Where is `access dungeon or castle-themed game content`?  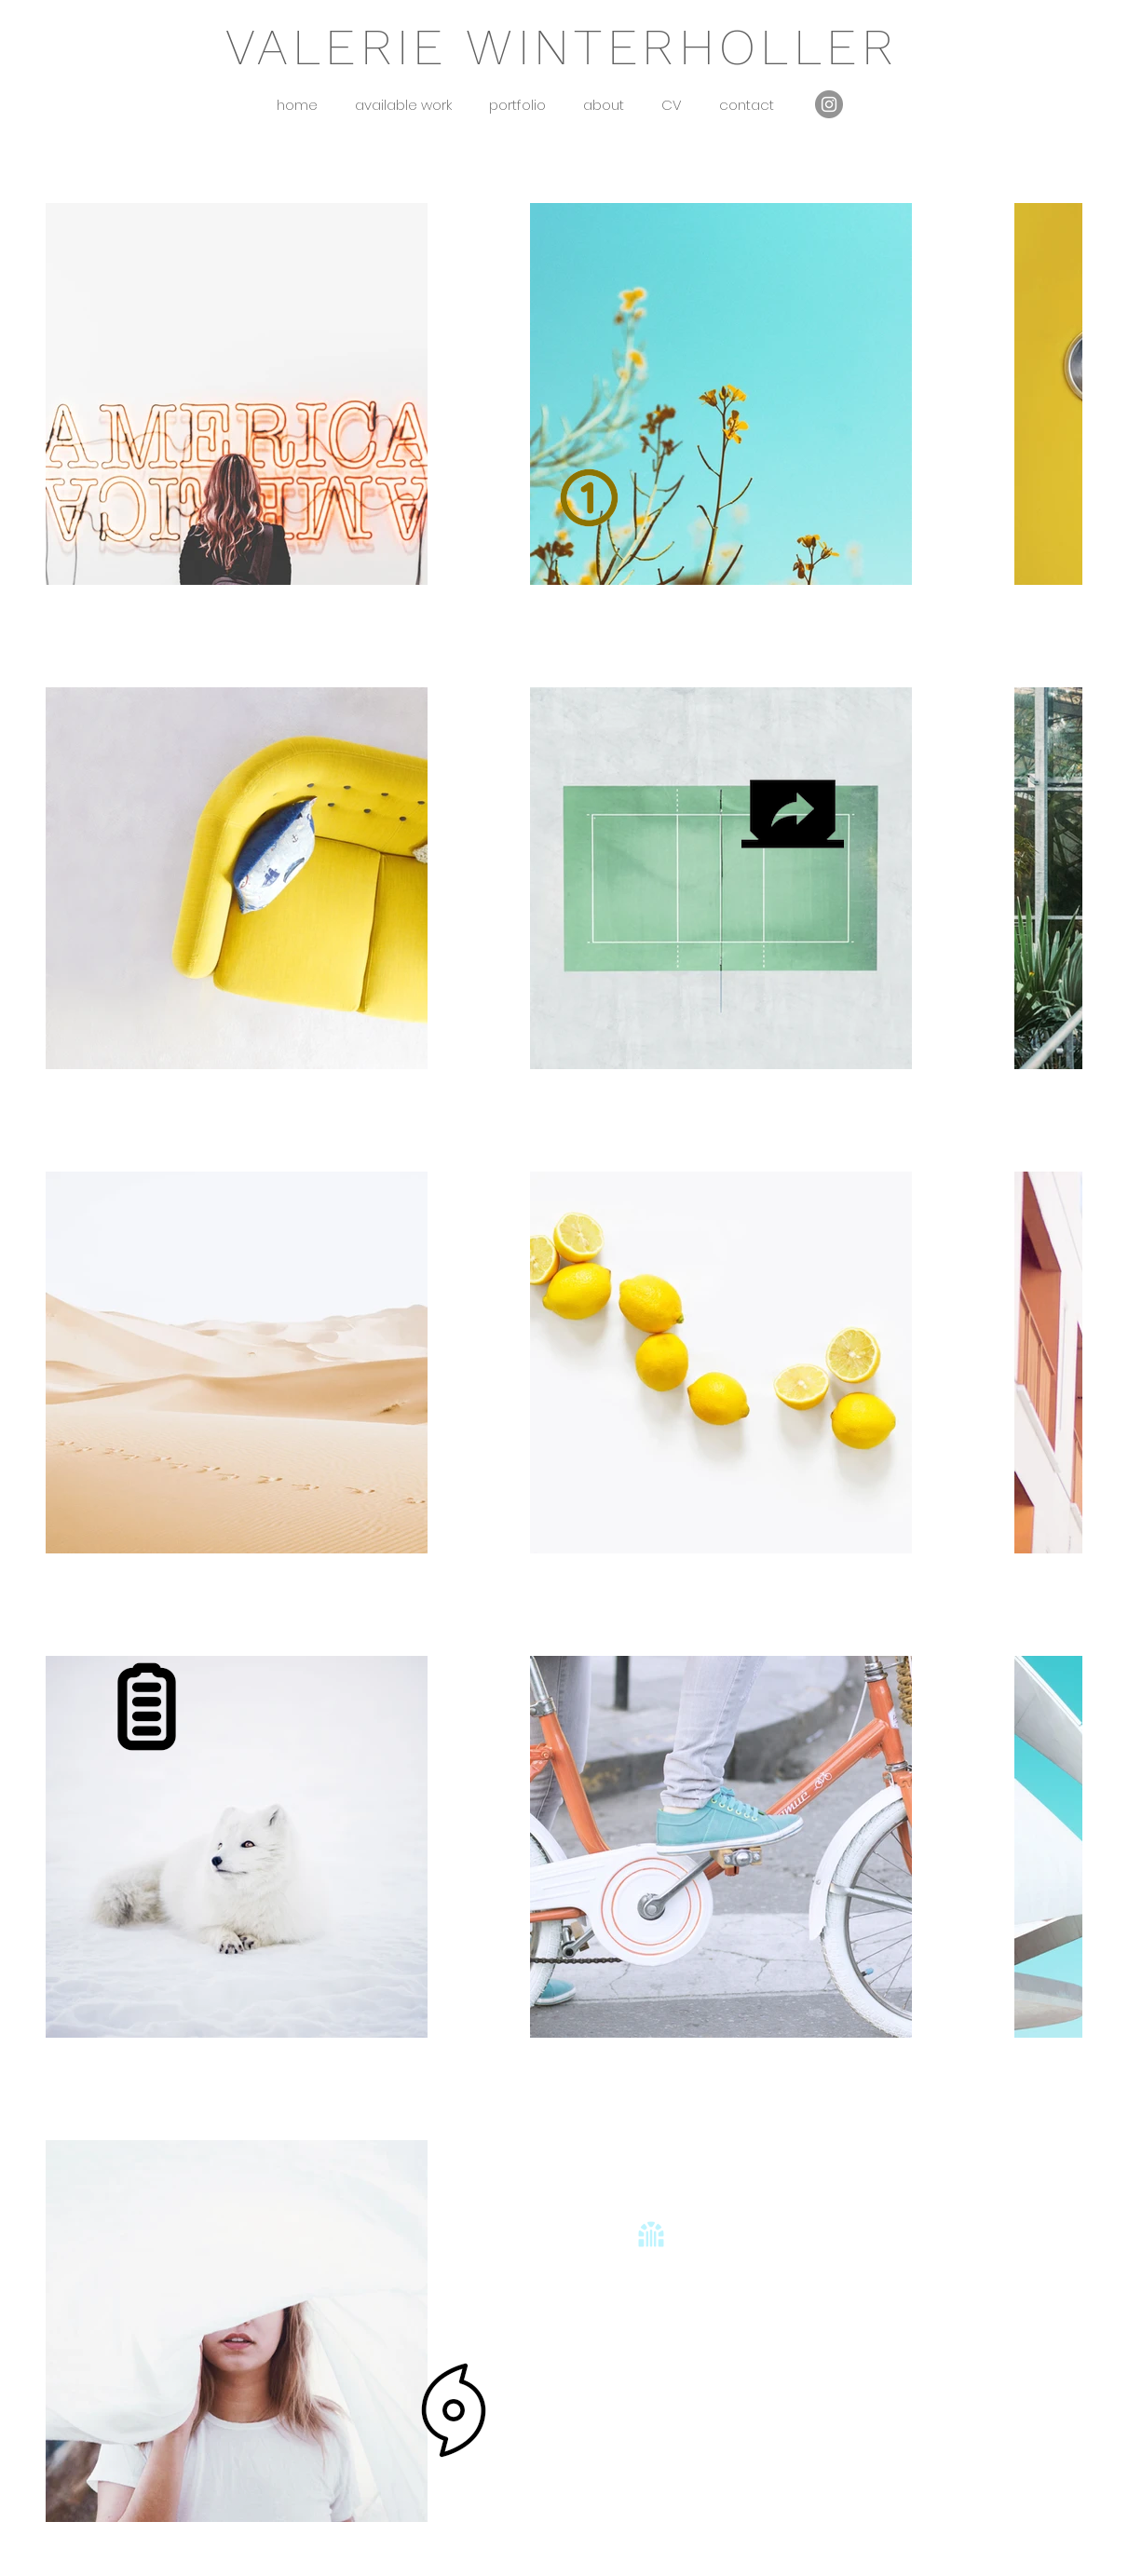
access dungeon or castle-themed game content is located at coordinates (651, 2234).